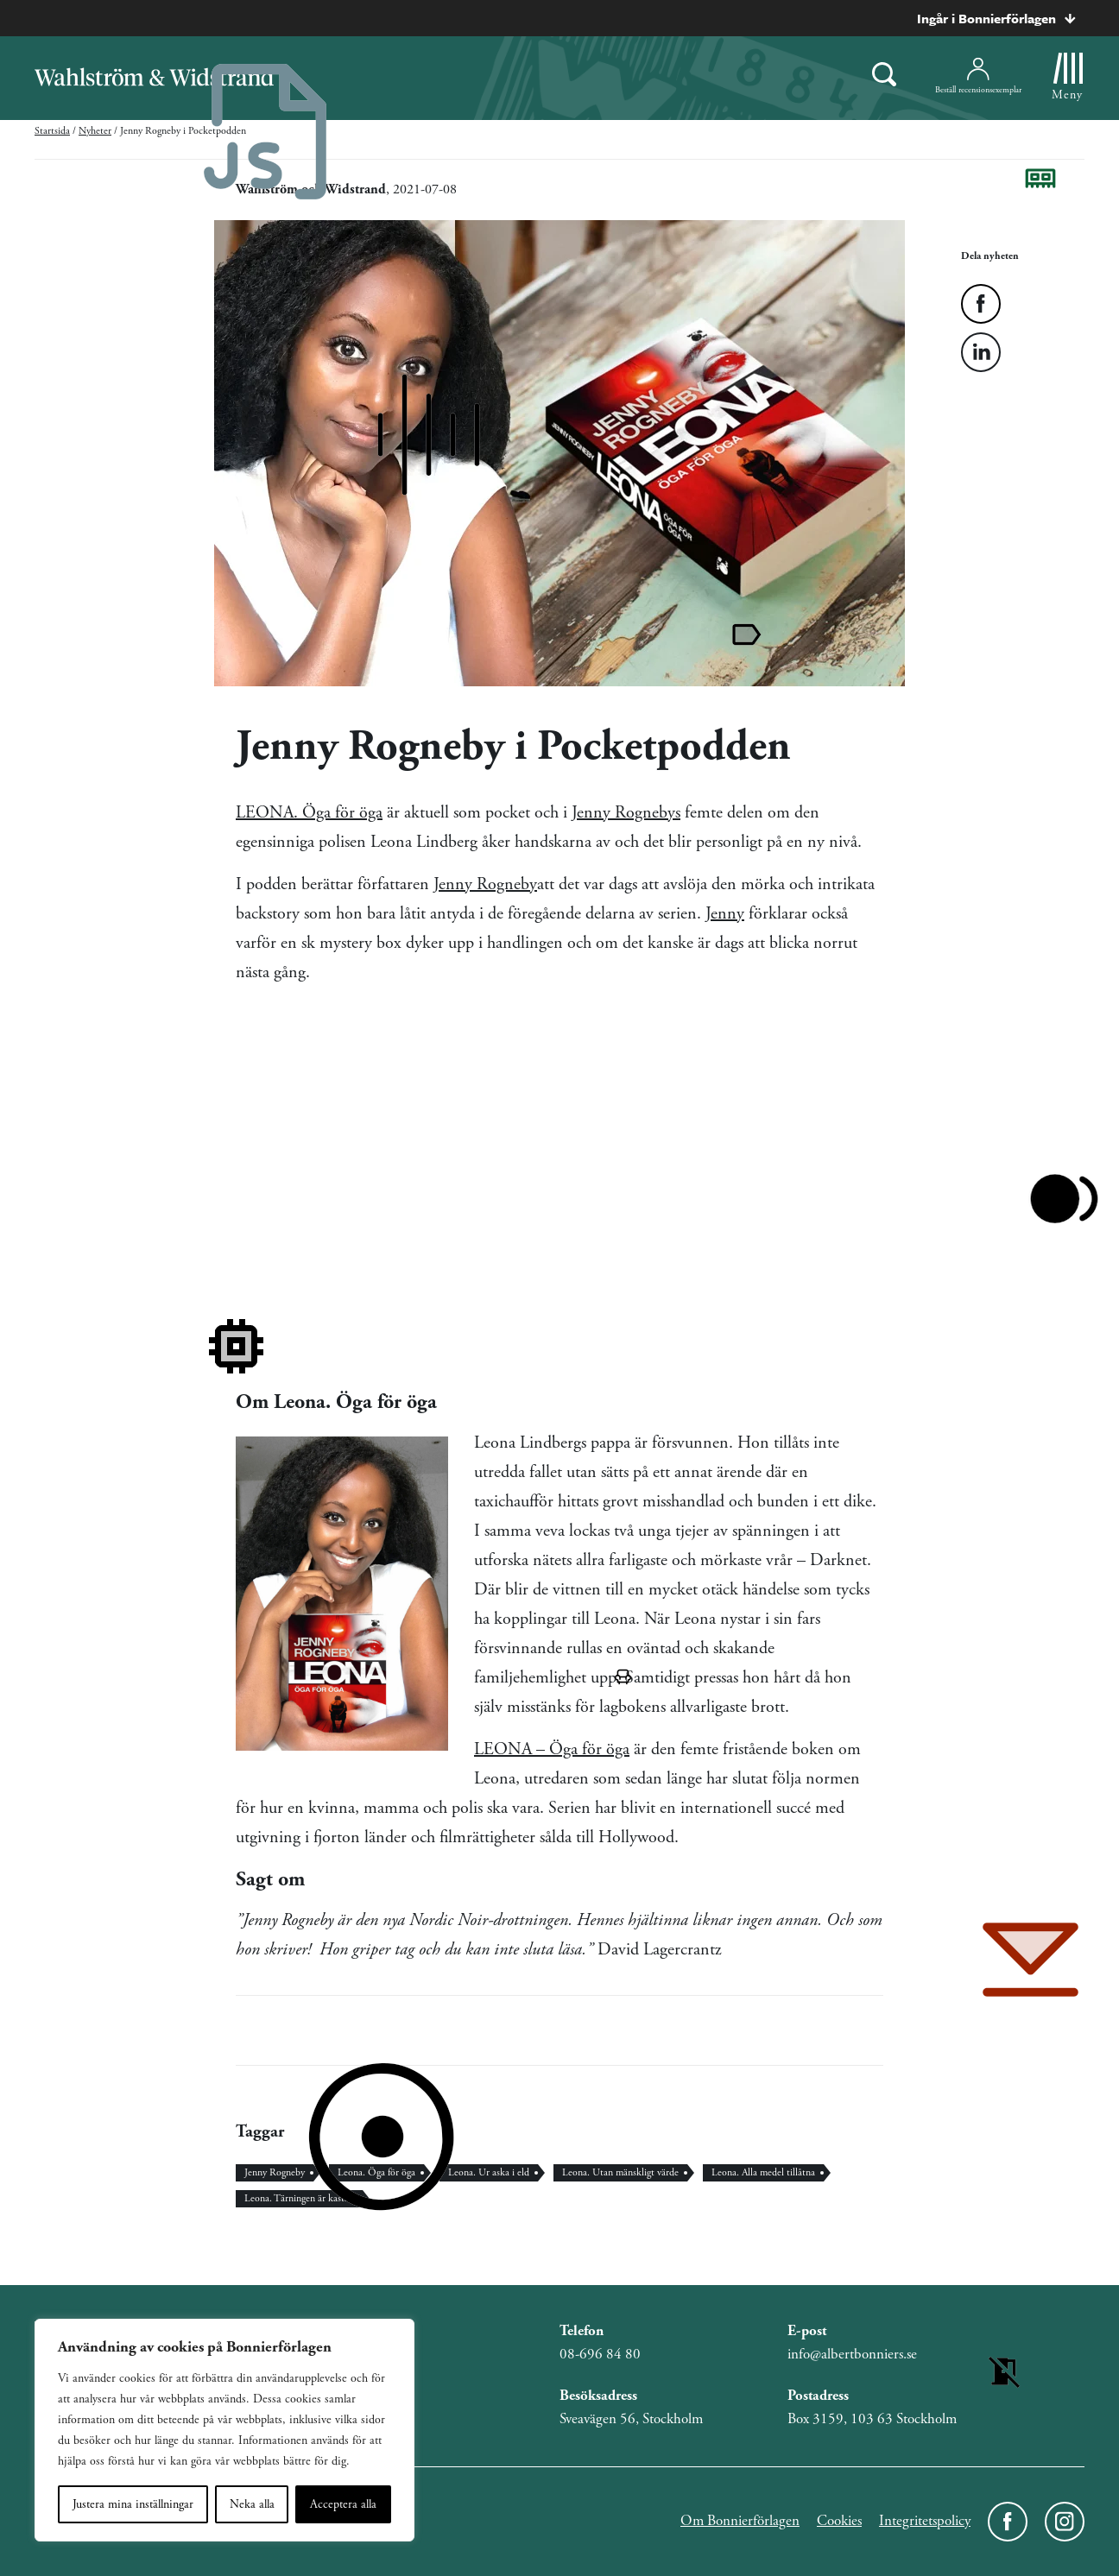 This screenshot has height=2576, width=1119. Describe the element at coordinates (1005, 2371) in the screenshot. I see `meeting room unavailable or closed` at that location.